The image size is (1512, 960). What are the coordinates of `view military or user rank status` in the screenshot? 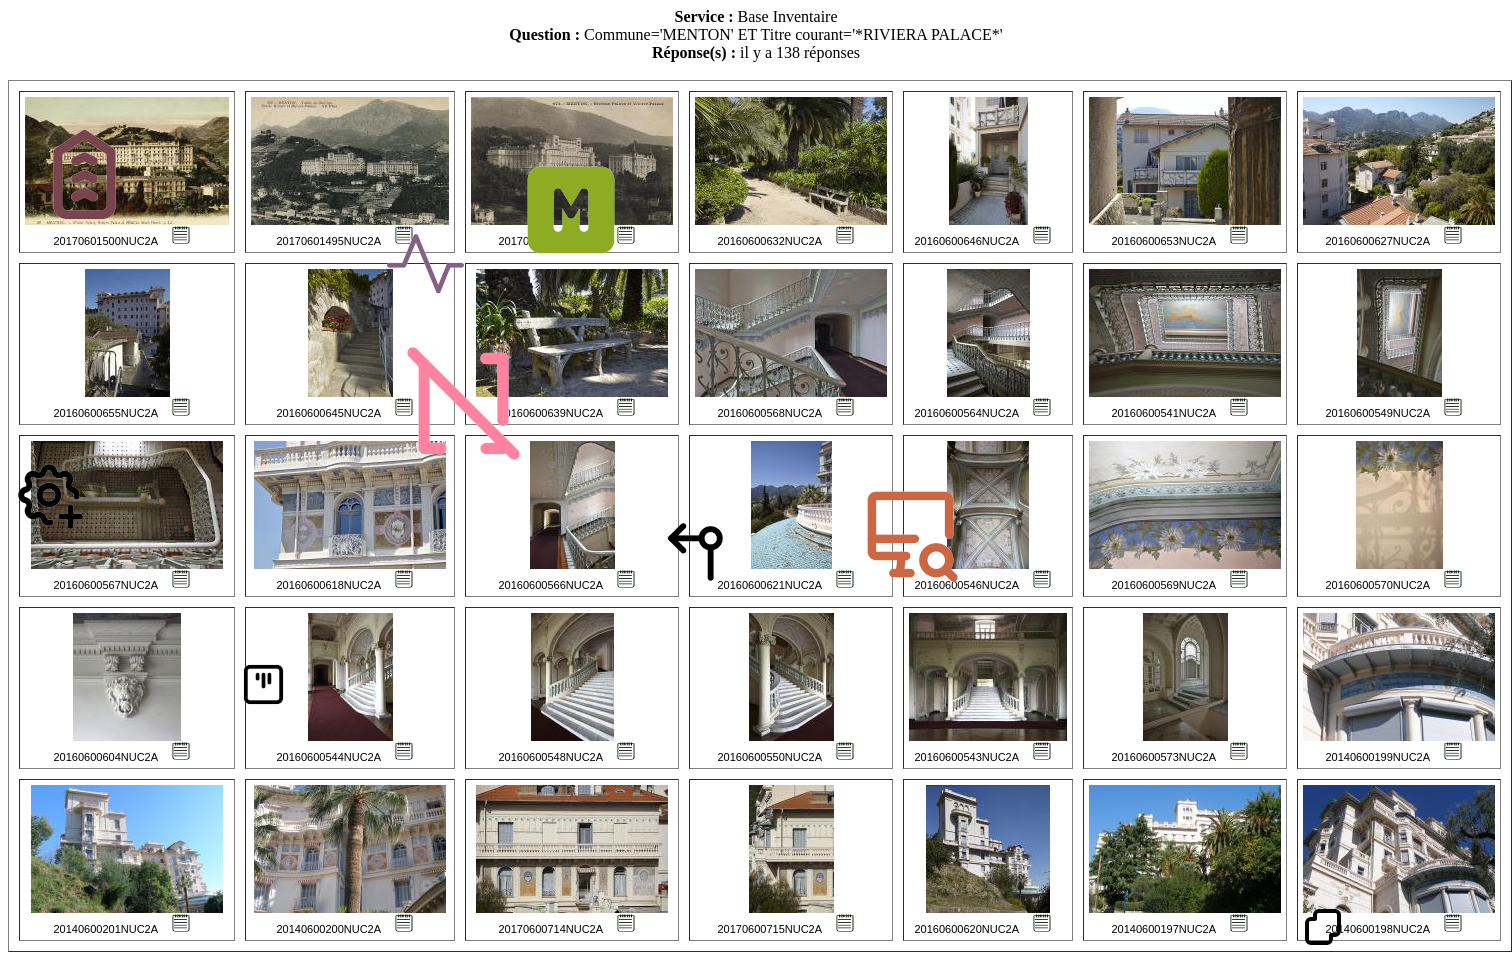 It's located at (84, 174).